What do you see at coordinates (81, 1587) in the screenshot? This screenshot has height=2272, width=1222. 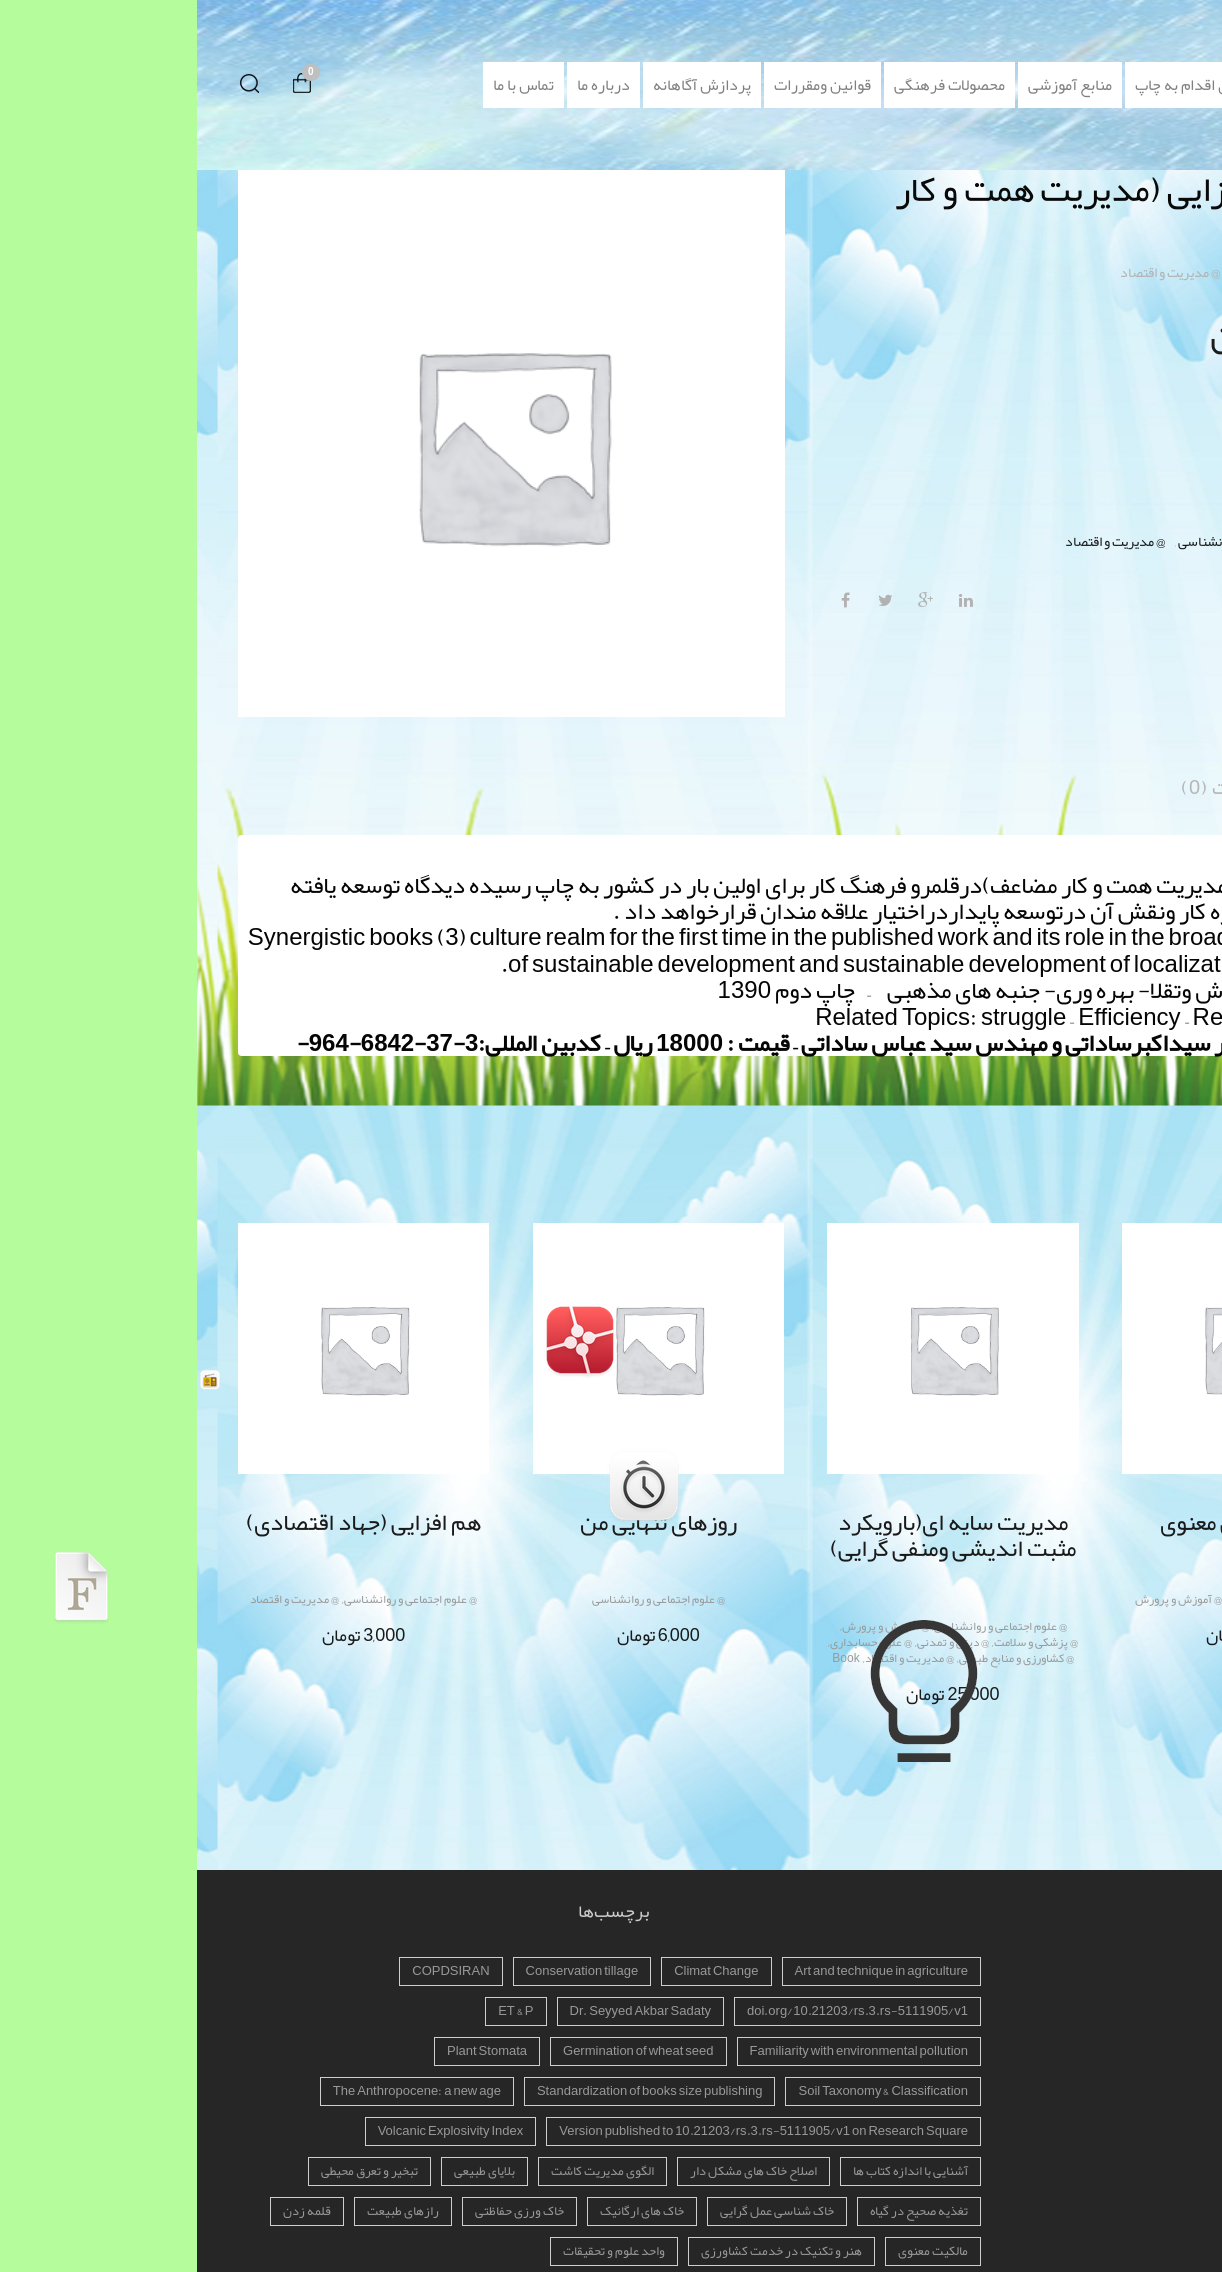 I see `a fortran source code file` at bounding box center [81, 1587].